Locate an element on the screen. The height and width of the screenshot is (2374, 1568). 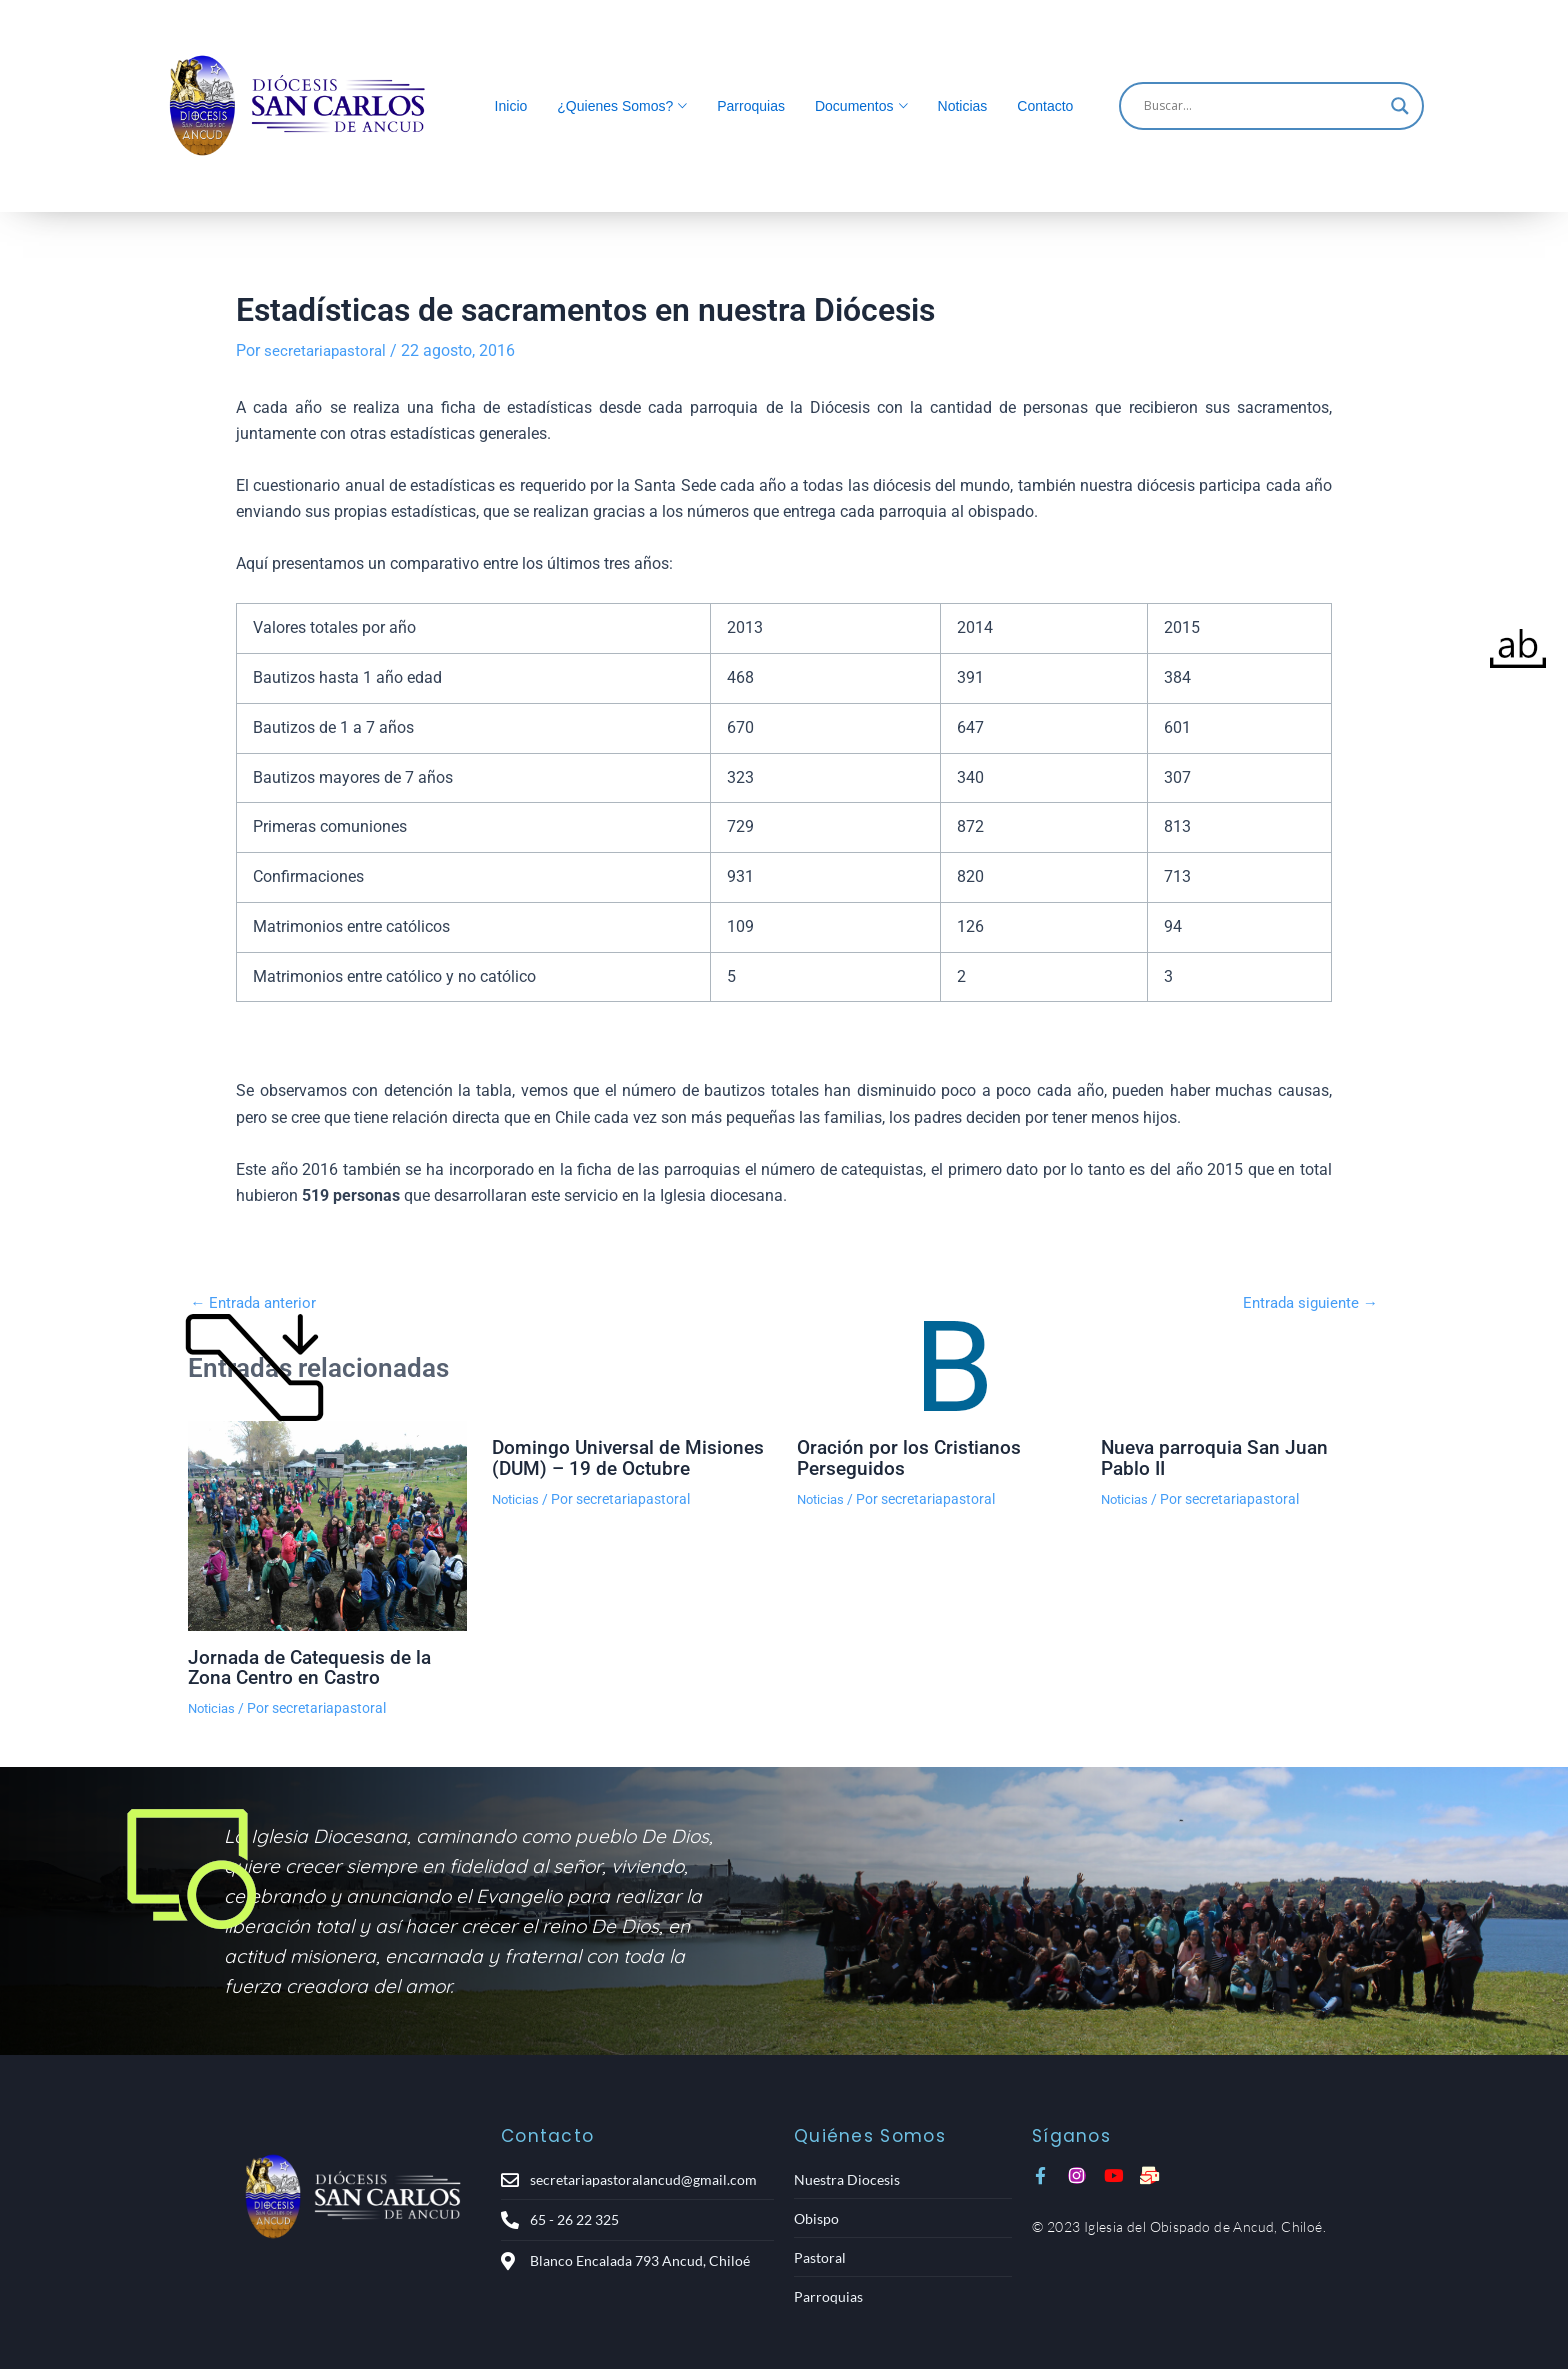
toggle whole word search matching is located at coordinates (1518, 647).